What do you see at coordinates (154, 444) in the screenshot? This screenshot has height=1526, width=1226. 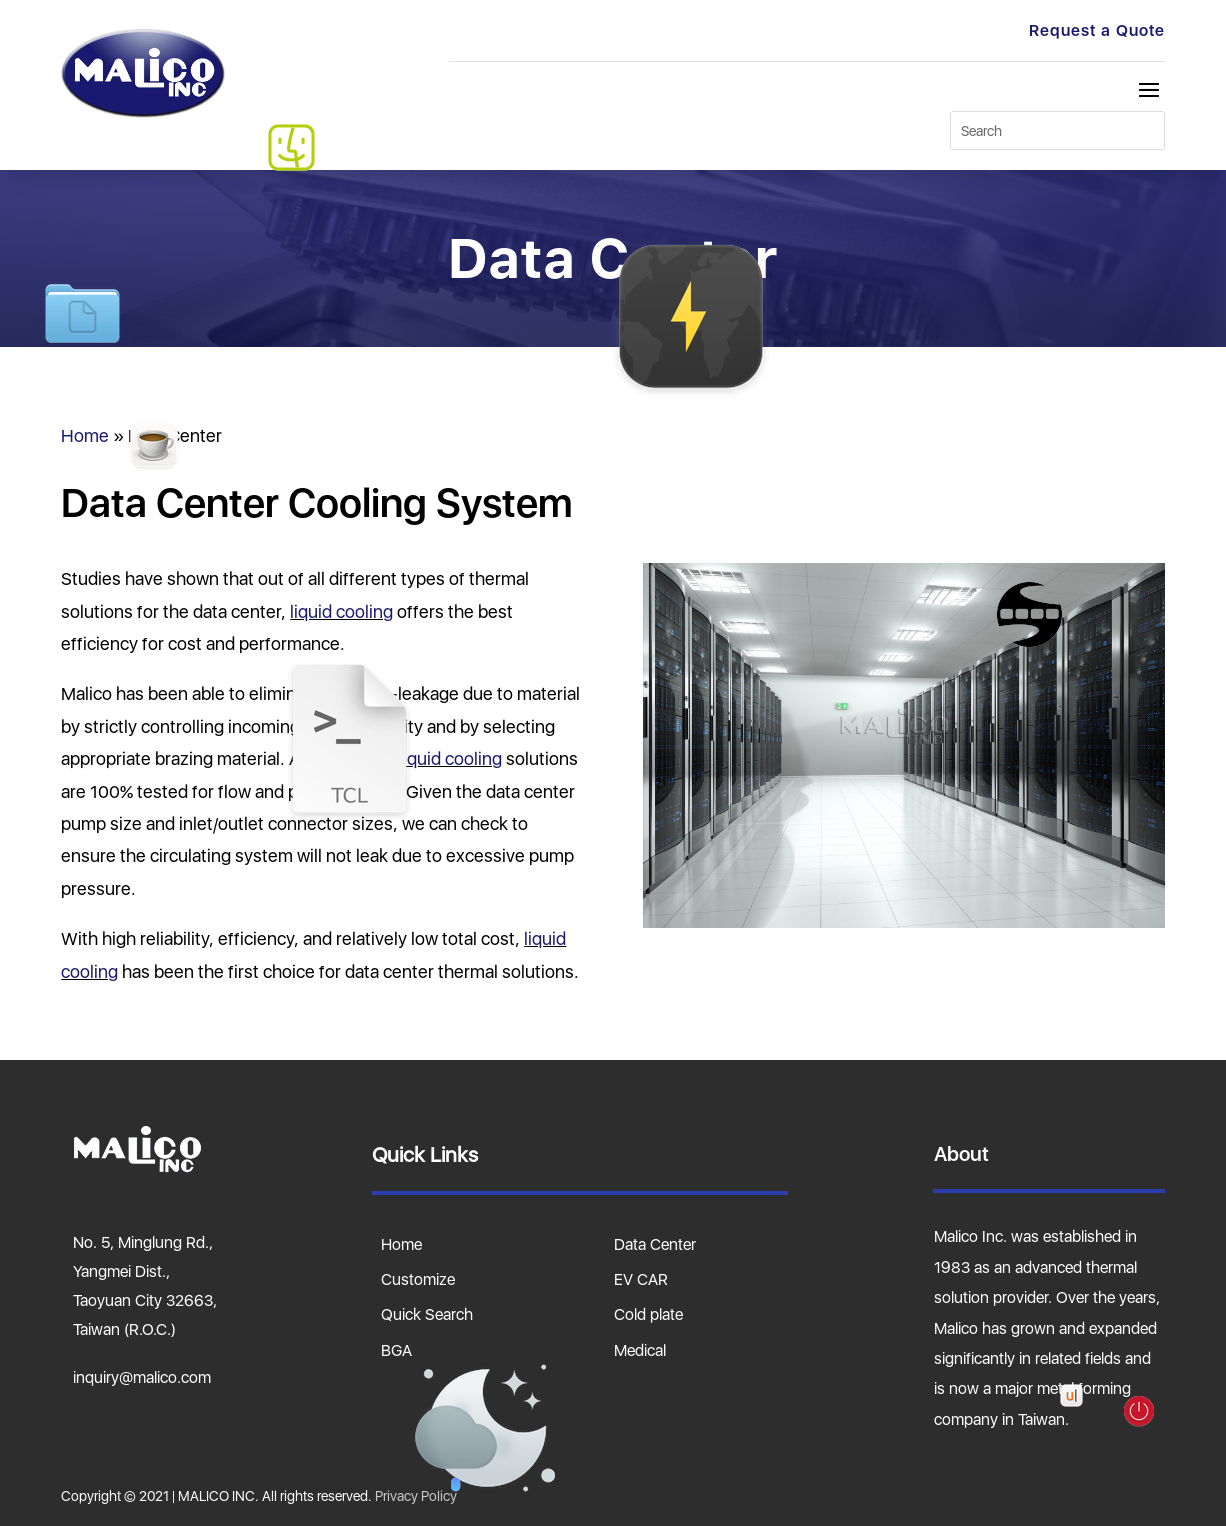 I see `launch a java application` at bounding box center [154, 444].